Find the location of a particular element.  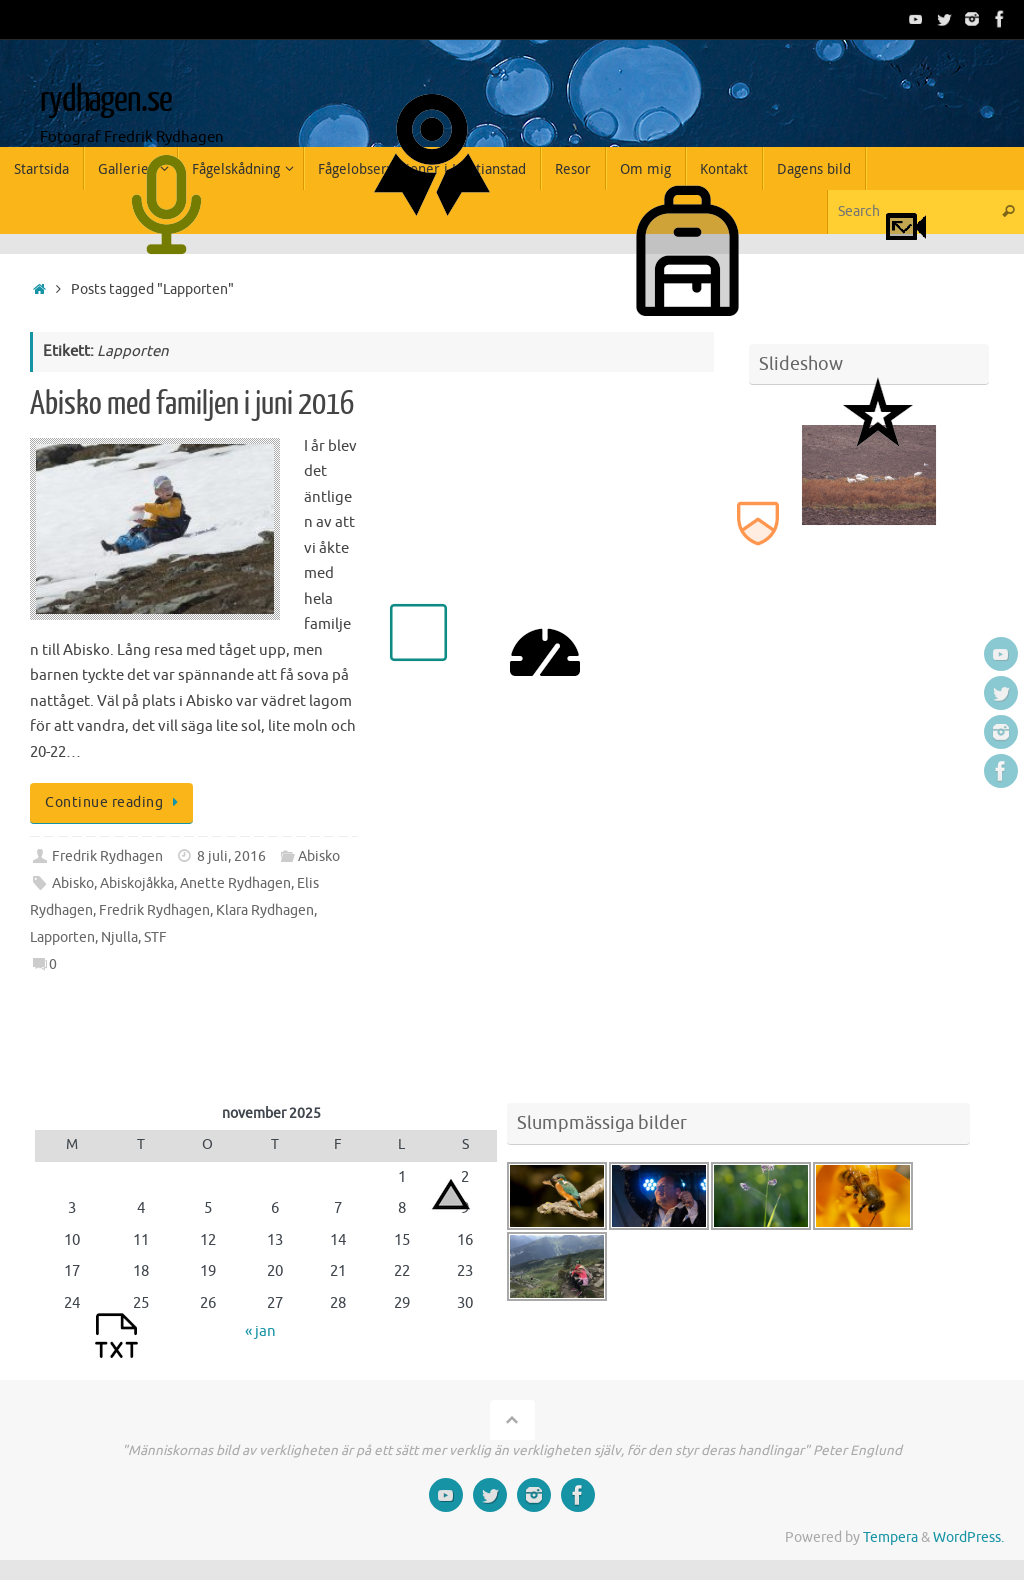

access your saved items or inventory is located at coordinates (687, 255).